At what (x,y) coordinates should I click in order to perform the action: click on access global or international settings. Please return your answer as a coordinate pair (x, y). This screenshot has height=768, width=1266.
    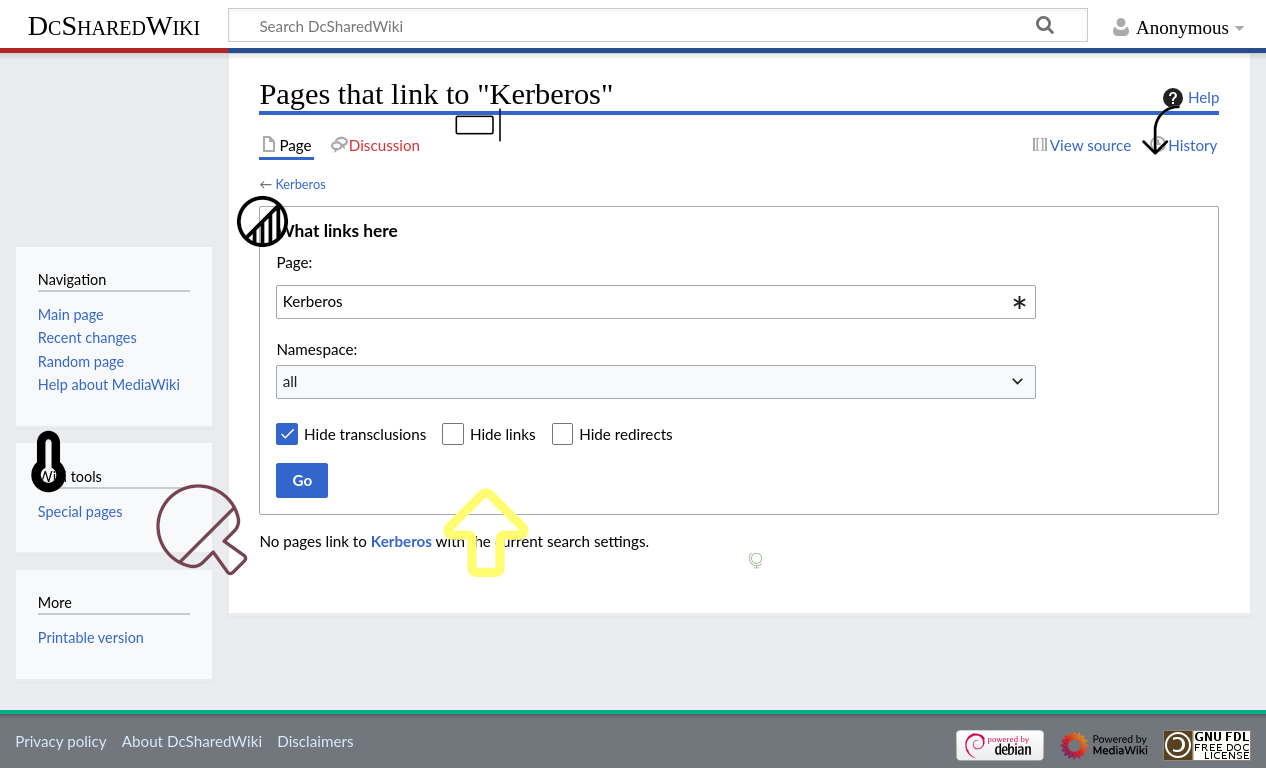
    Looking at the image, I should click on (756, 560).